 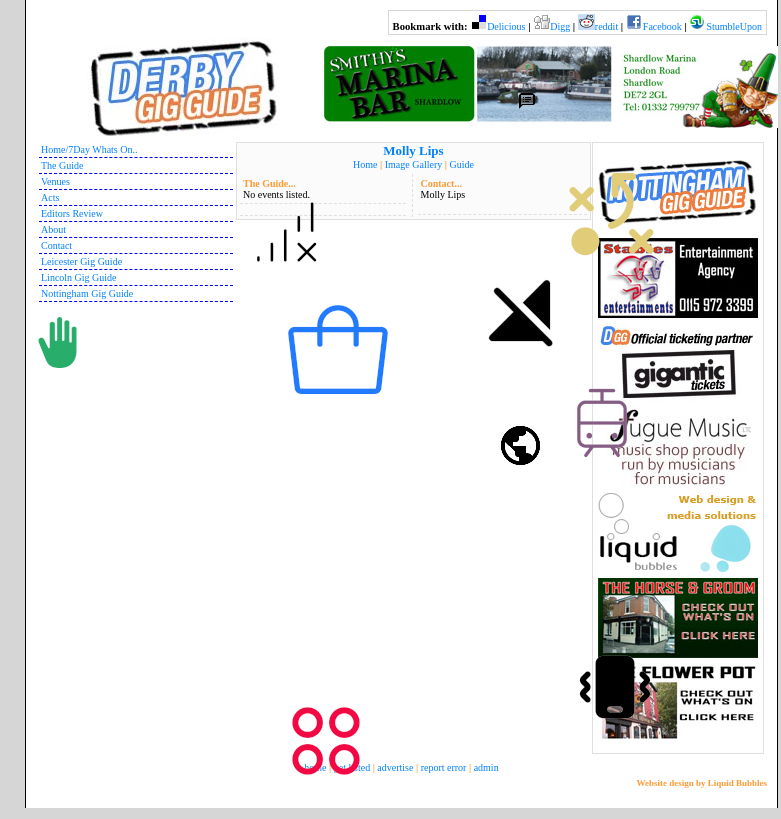 What do you see at coordinates (527, 101) in the screenshot?
I see `view speaker notes or presentation comments` at bounding box center [527, 101].